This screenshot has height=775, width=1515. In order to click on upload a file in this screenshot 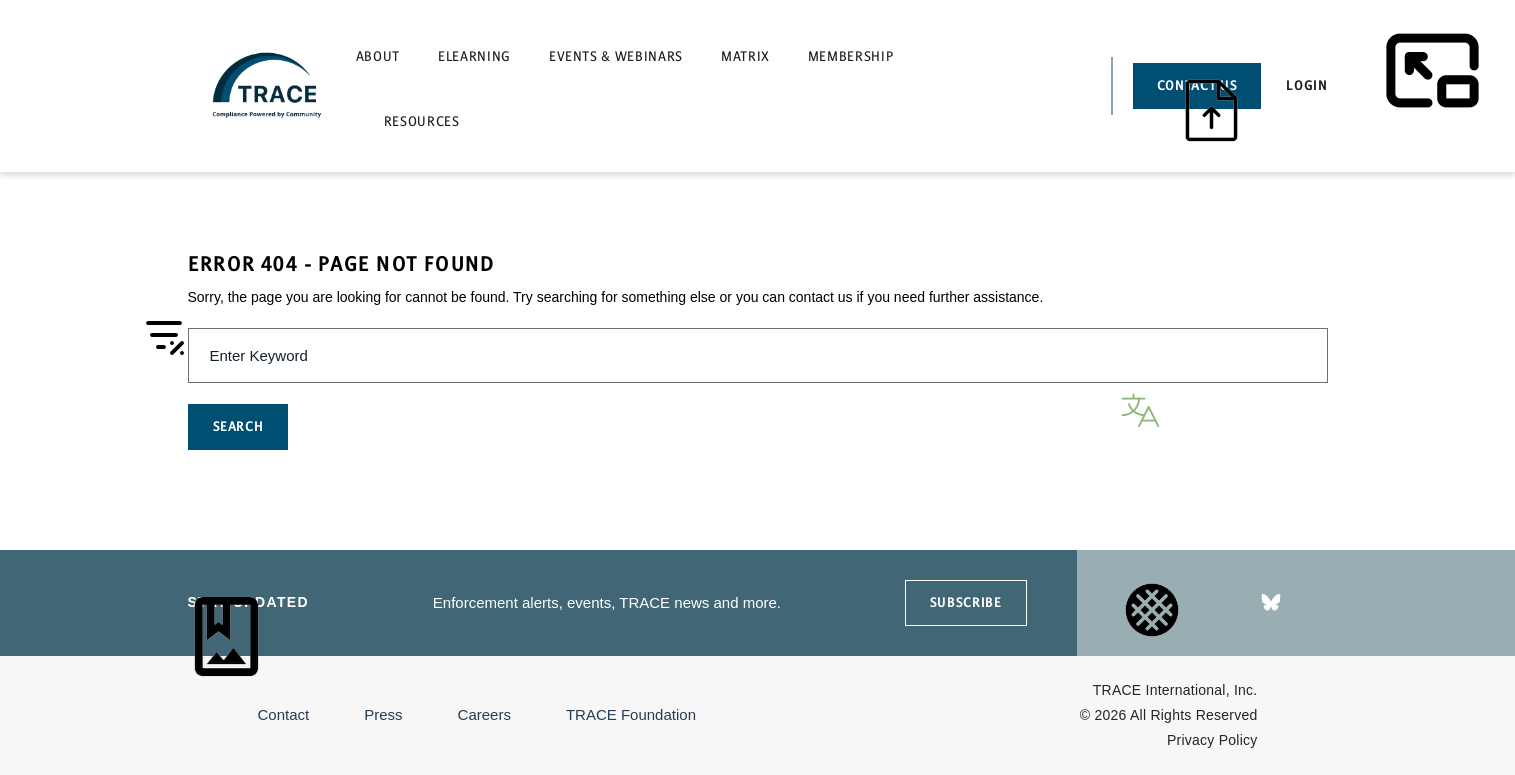, I will do `click(1211, 110)`.